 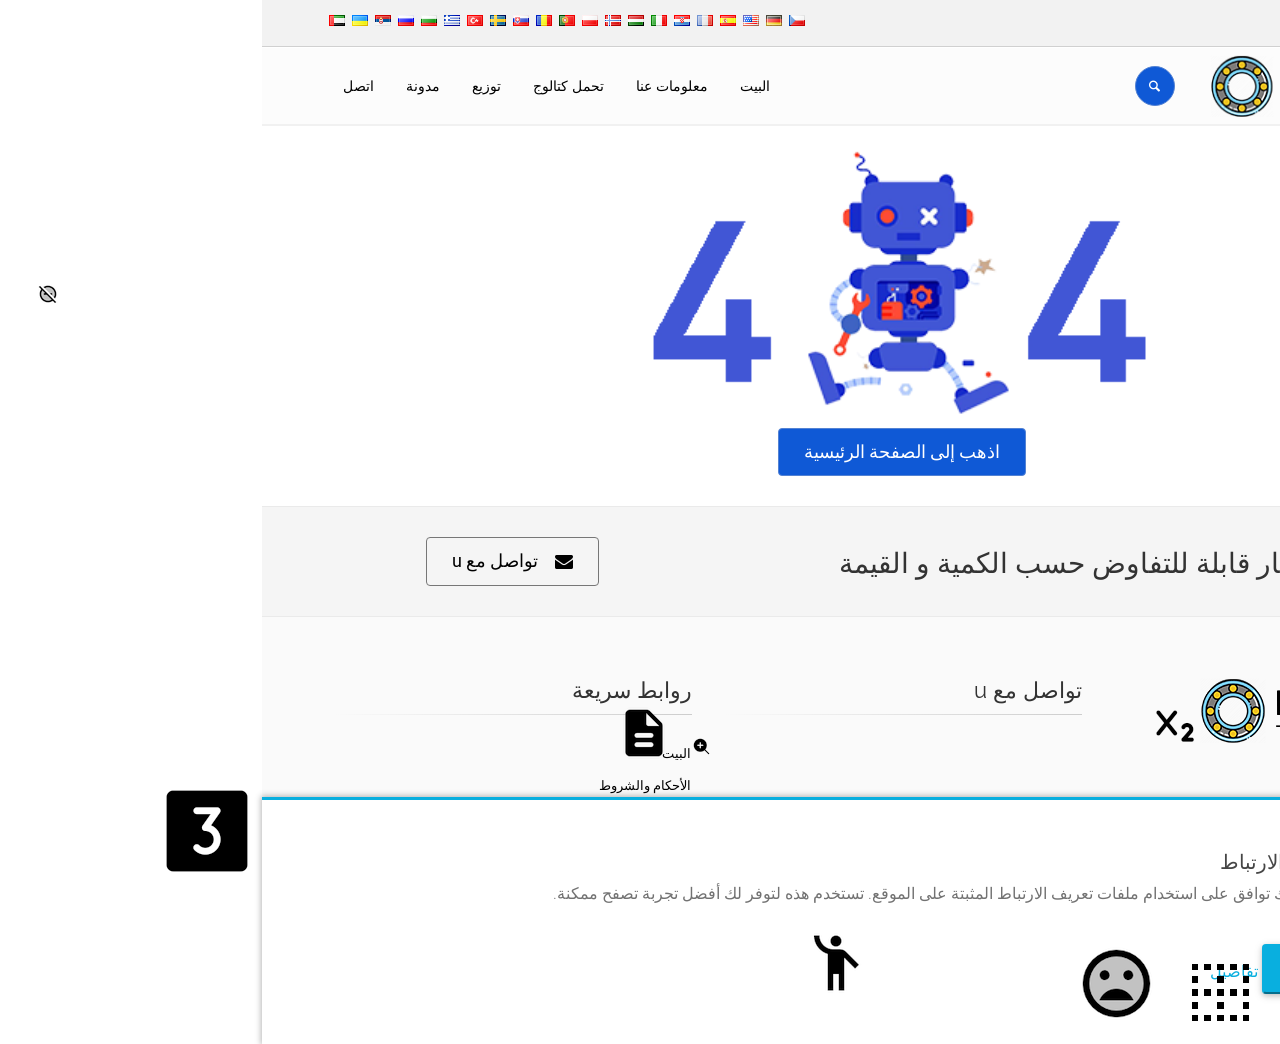 What do you see at coordinates (1173, 723) in the screenshot?
I see `format text as subscript` at bounding box center [1173, 723].